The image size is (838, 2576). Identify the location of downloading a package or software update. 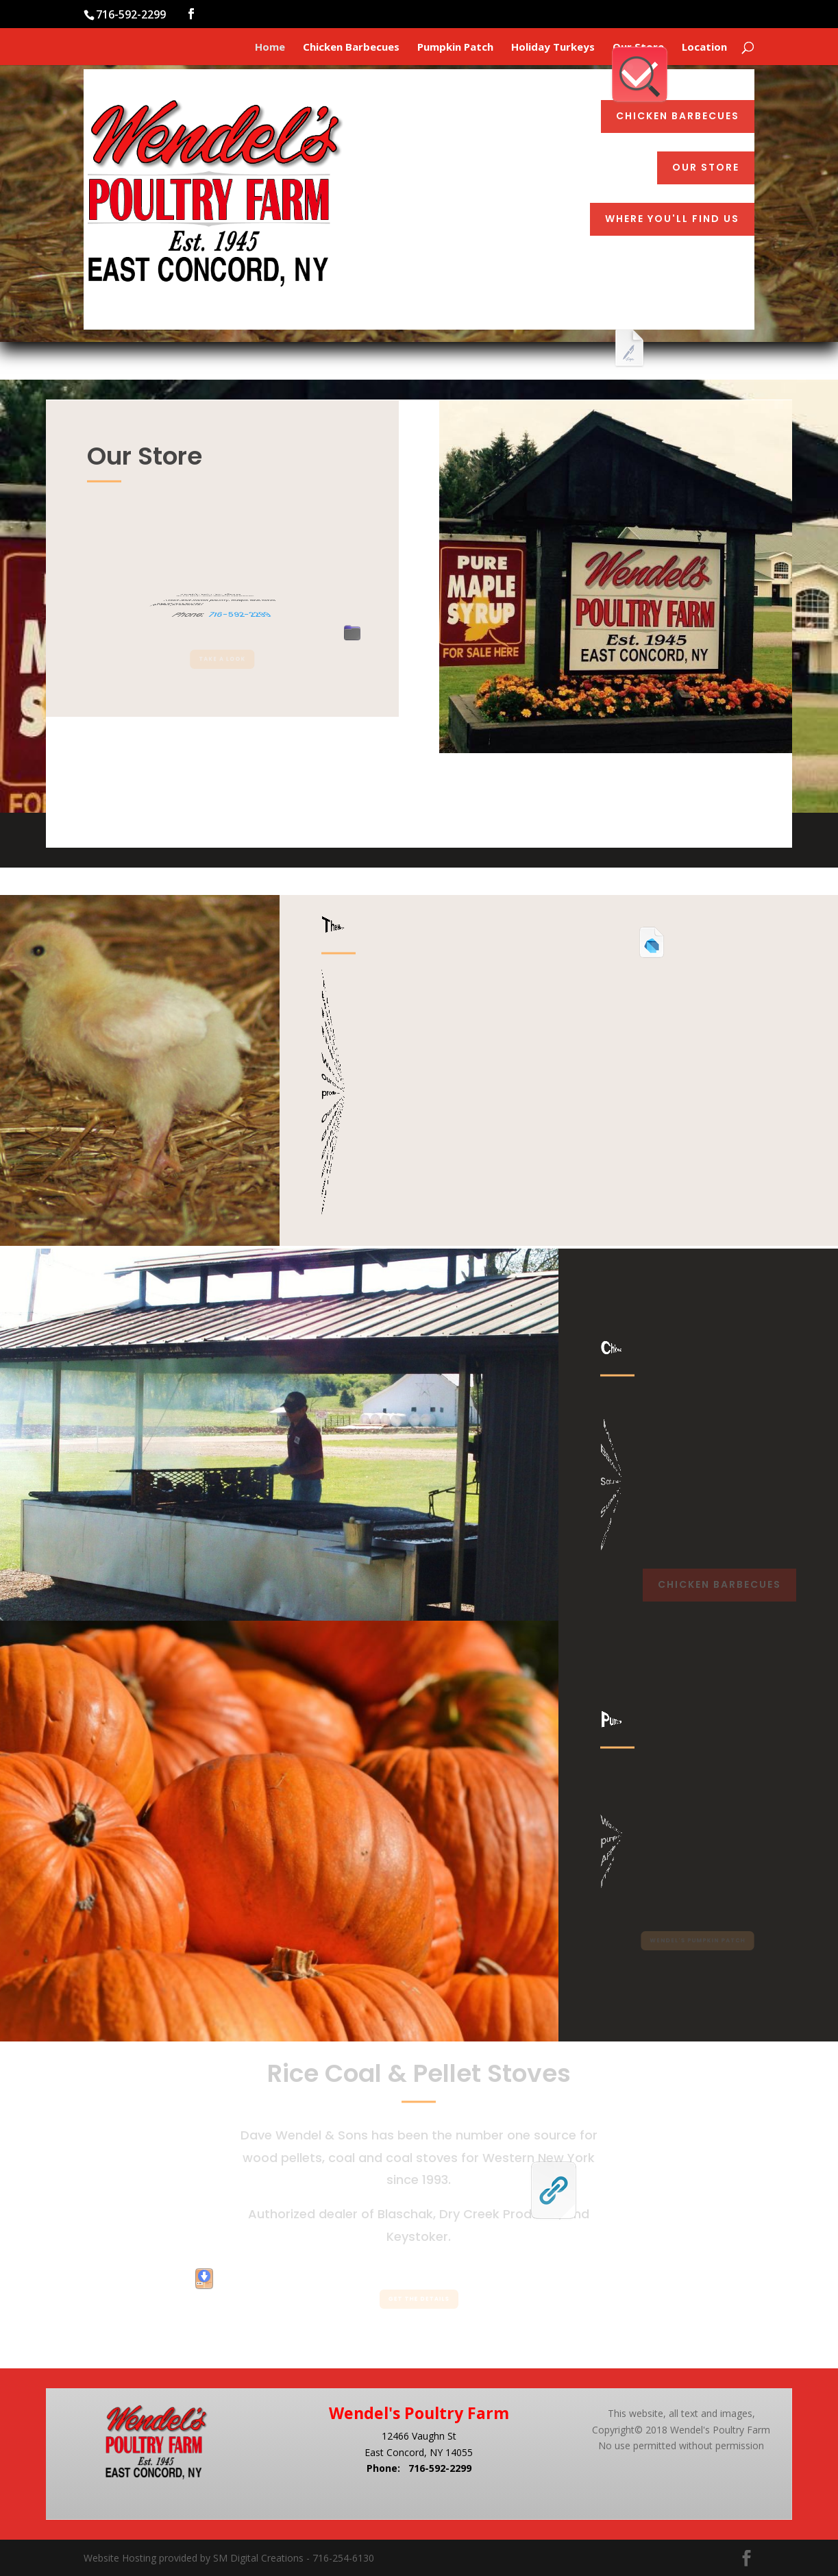
(204, 2279).